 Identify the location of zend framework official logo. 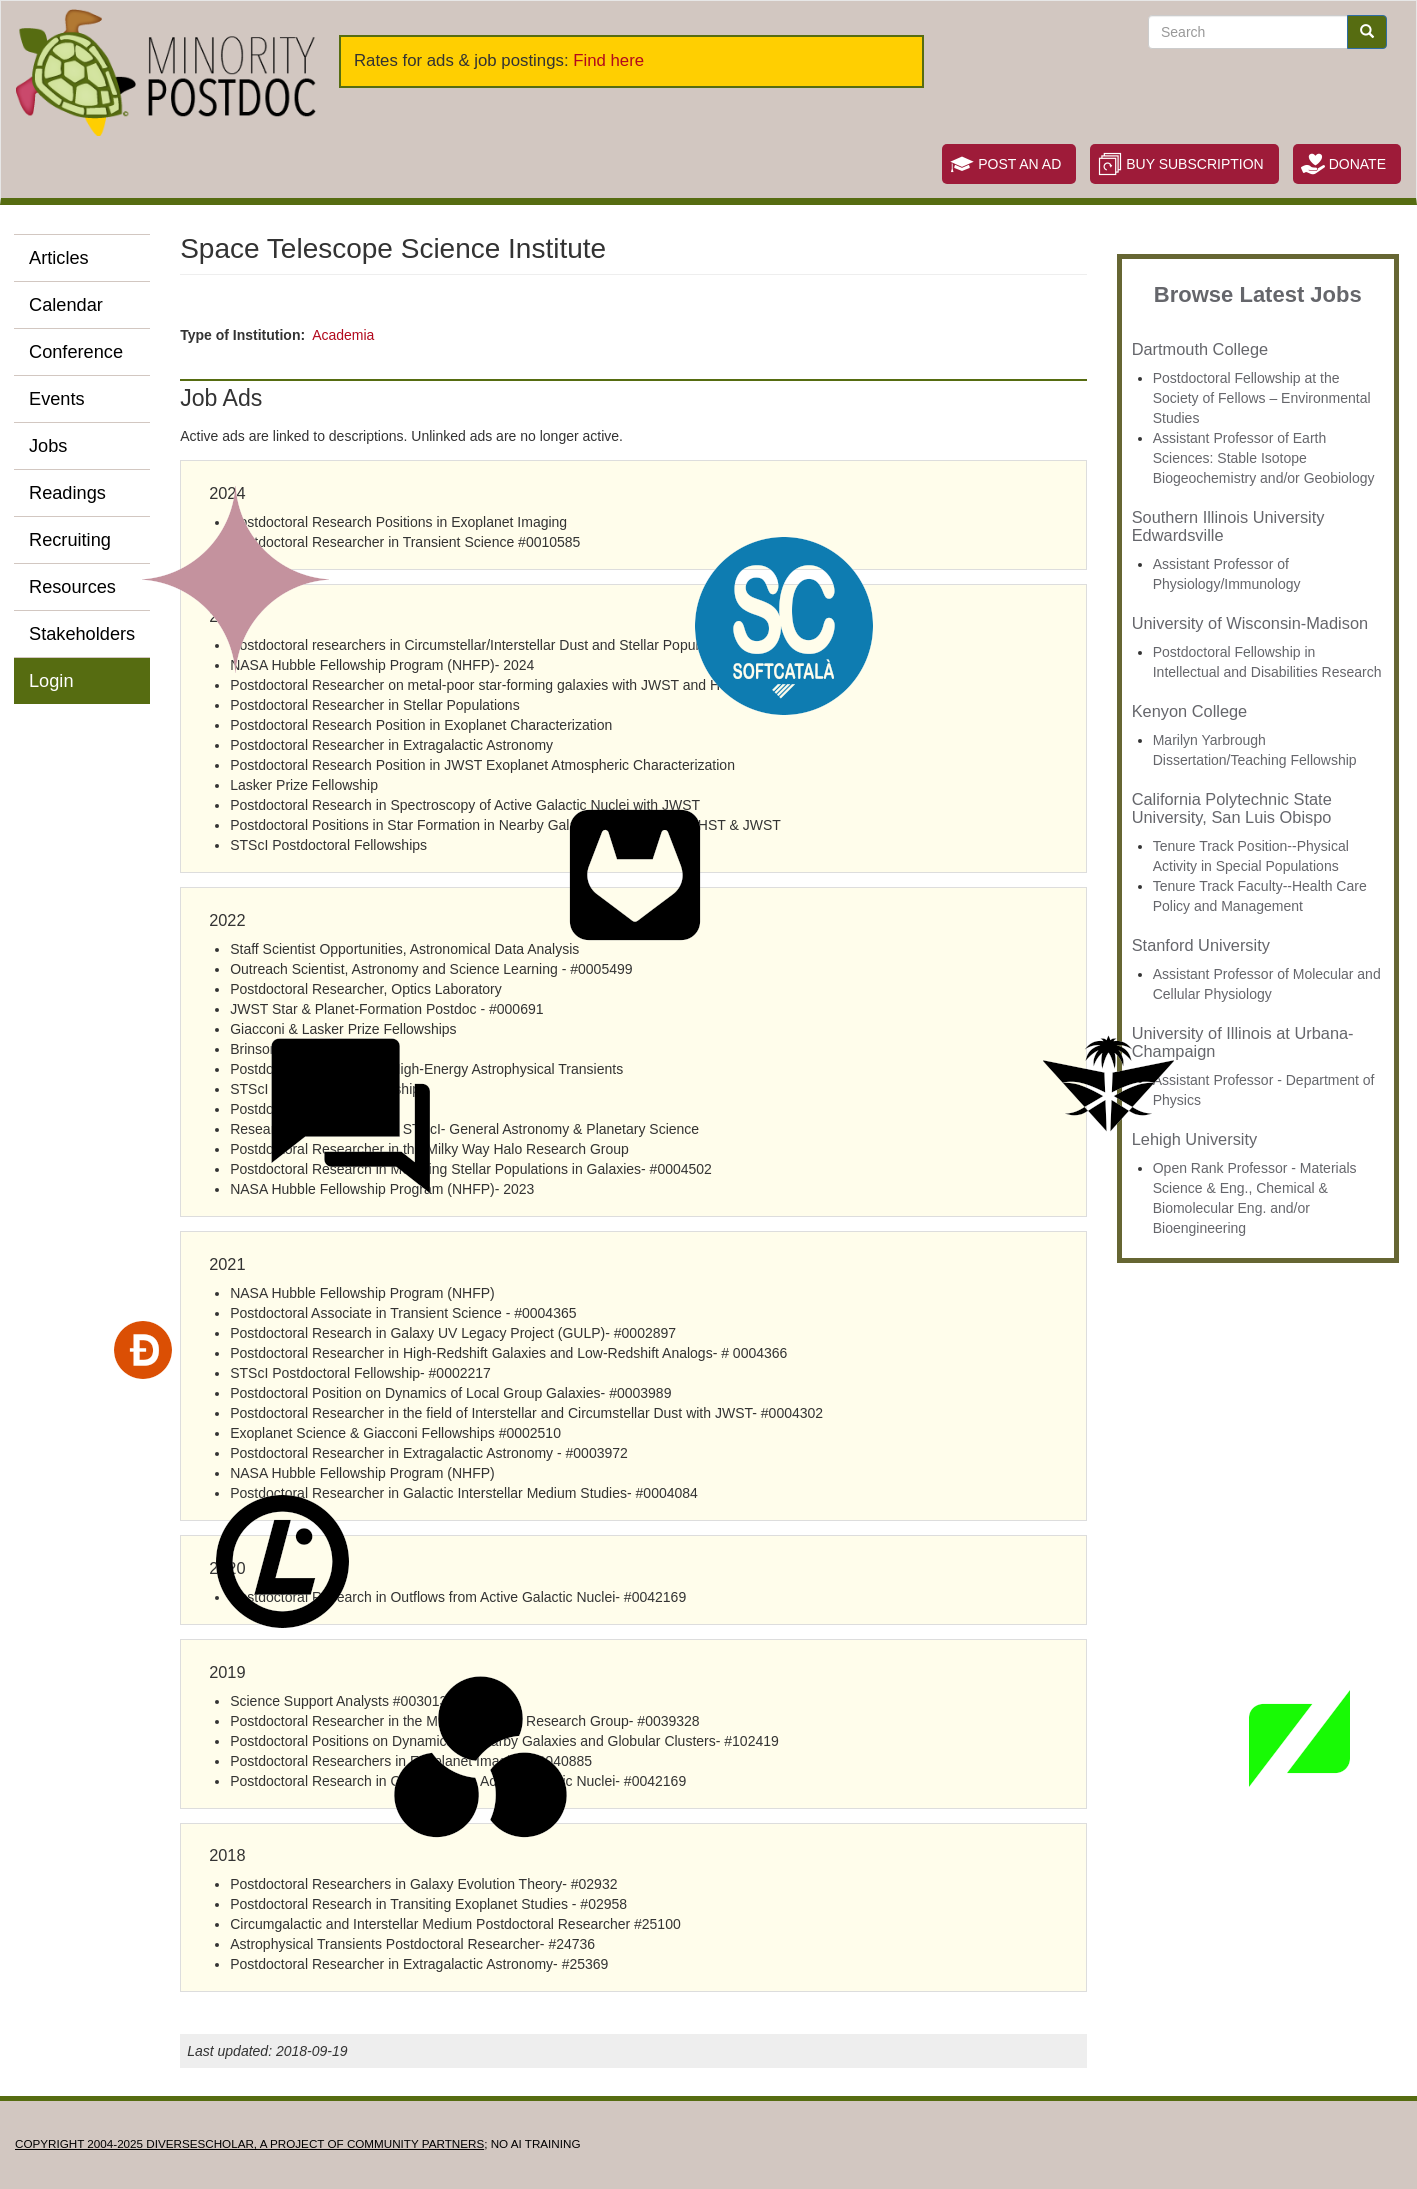
(1299, 1738).